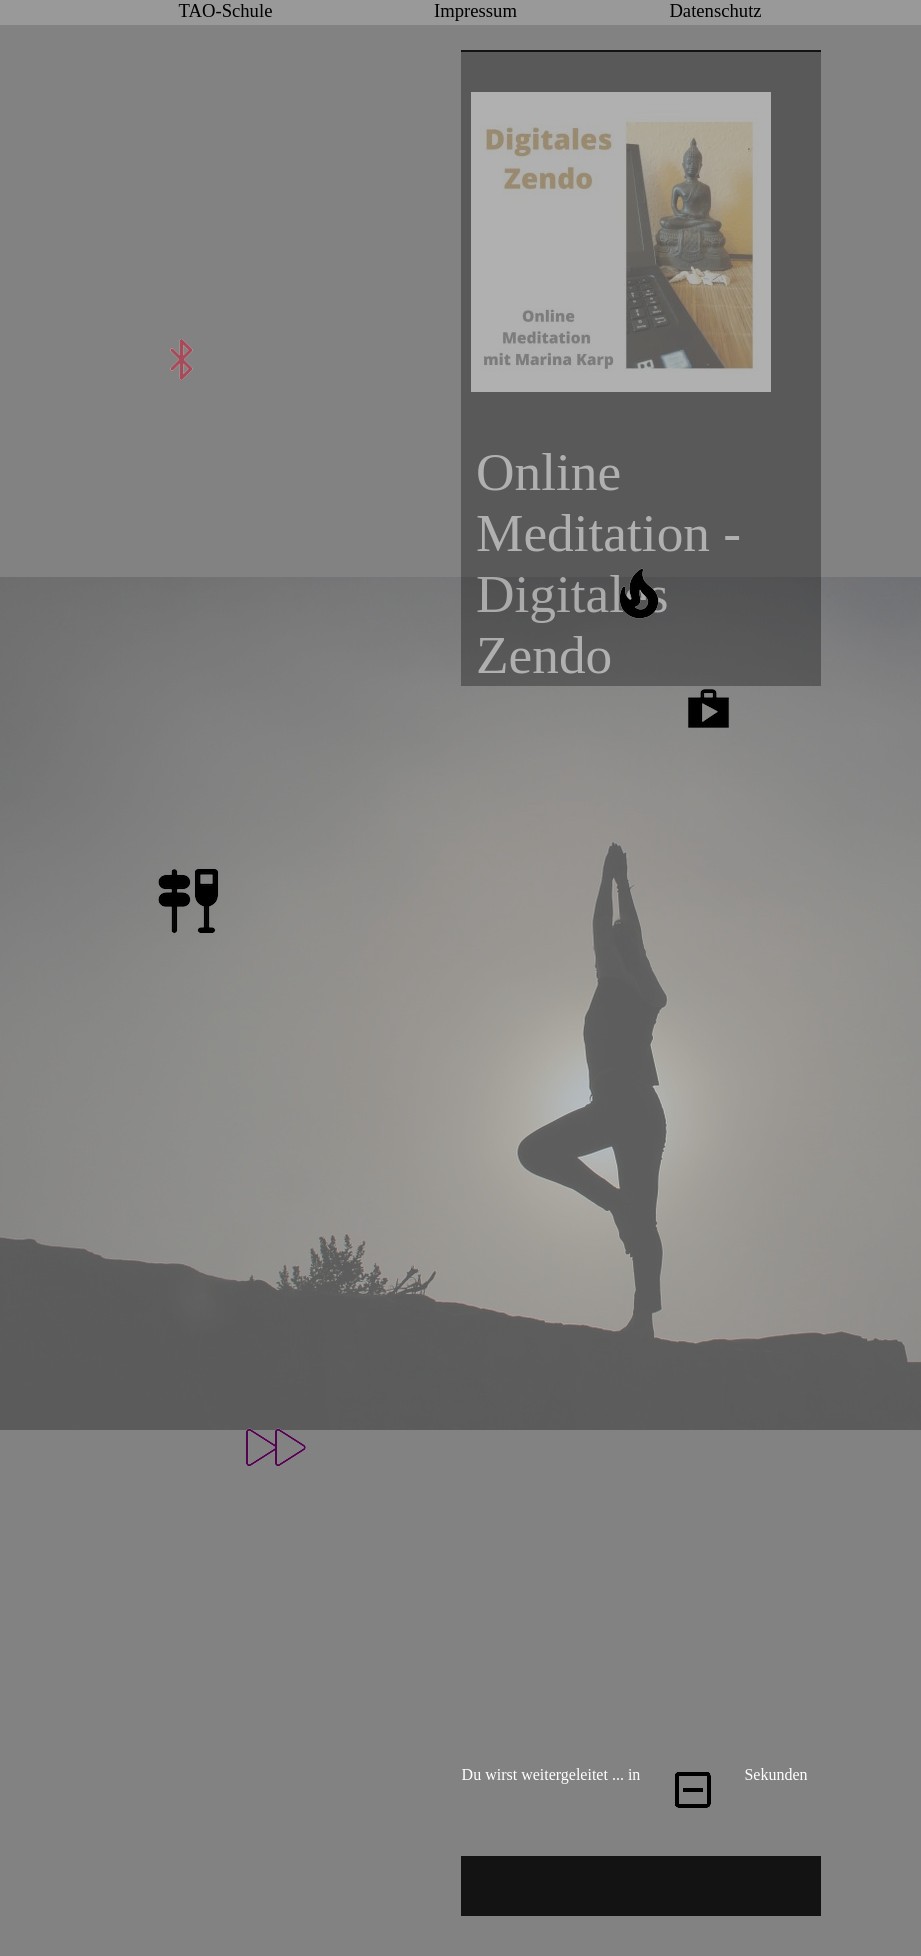 This screenshot has height=1956, width=921. Describe the element at coordinates (189, 901) in the screenshot. I see `find tapas restaurants nearby` at that location.